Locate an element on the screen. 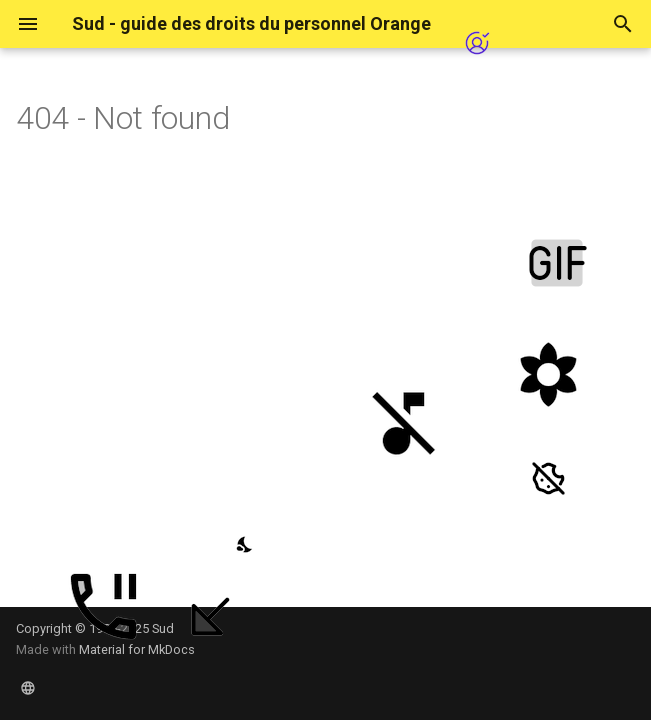 This screenshot has height=720, width=651. verified user profile is located at coordinates (477, 43).